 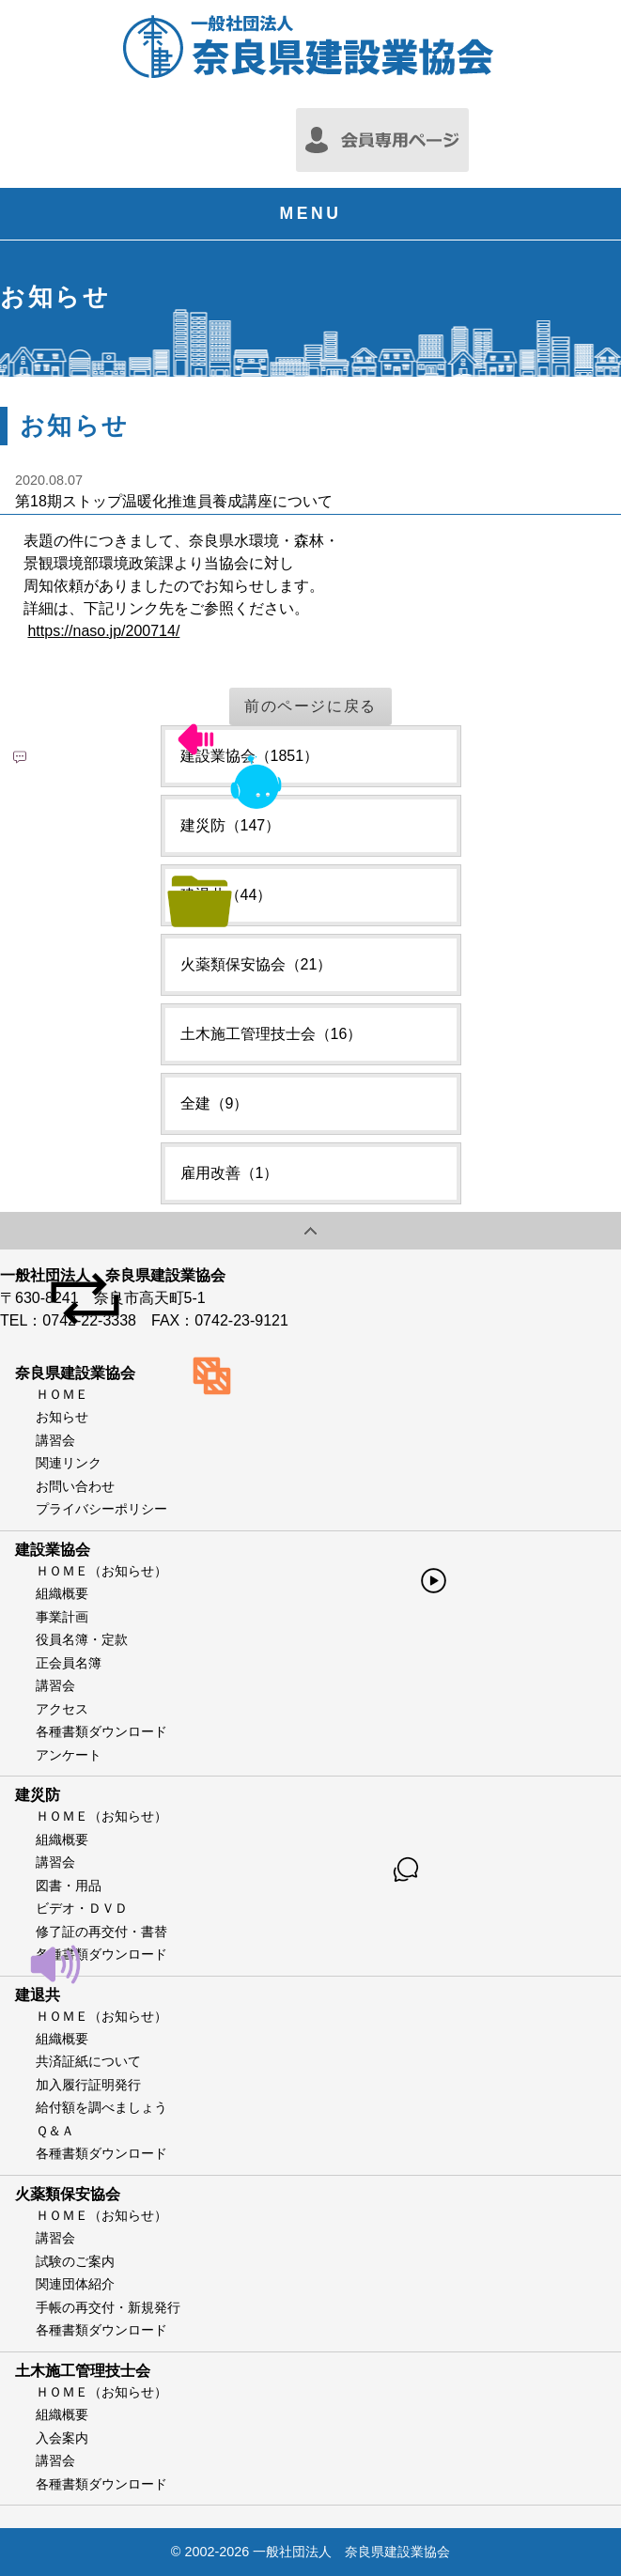 I want to click on enable repeat mode for media playback, so click(x=85, y=1298).